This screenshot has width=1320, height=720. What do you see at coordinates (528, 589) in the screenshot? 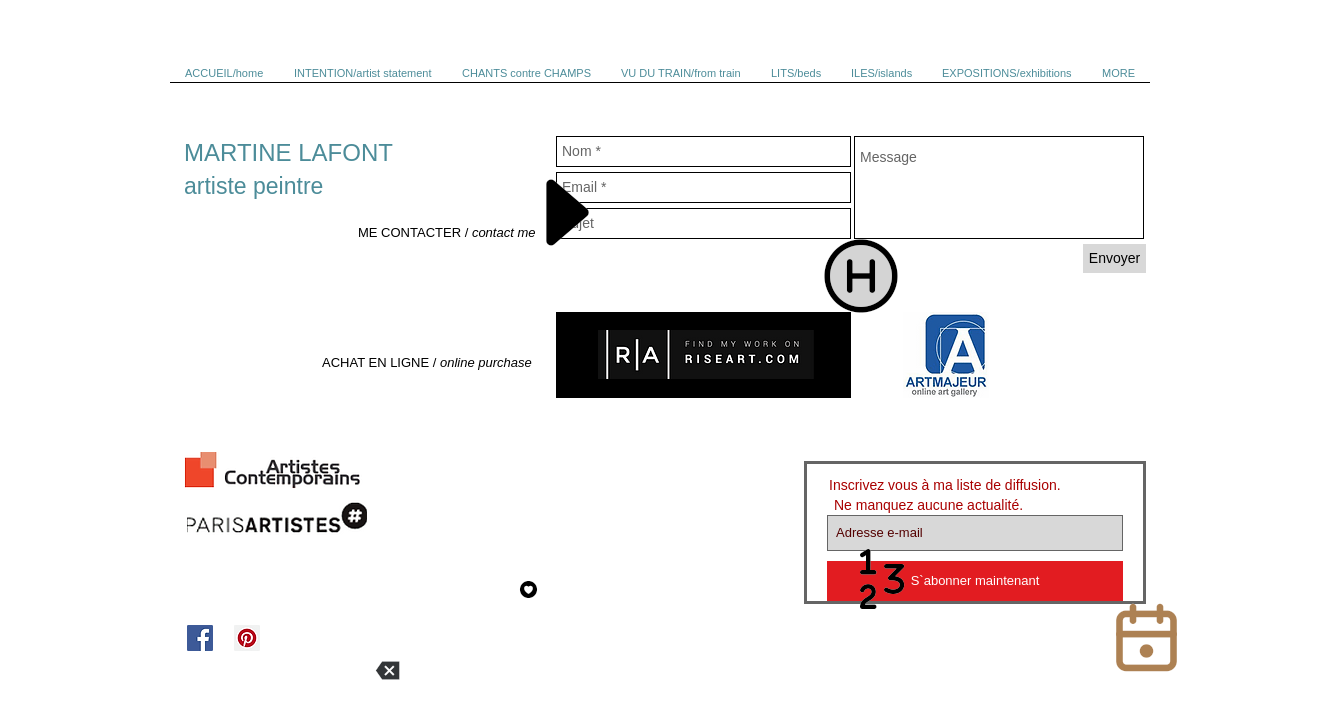
I see `add to favorites` at bounding box center [528, 589].